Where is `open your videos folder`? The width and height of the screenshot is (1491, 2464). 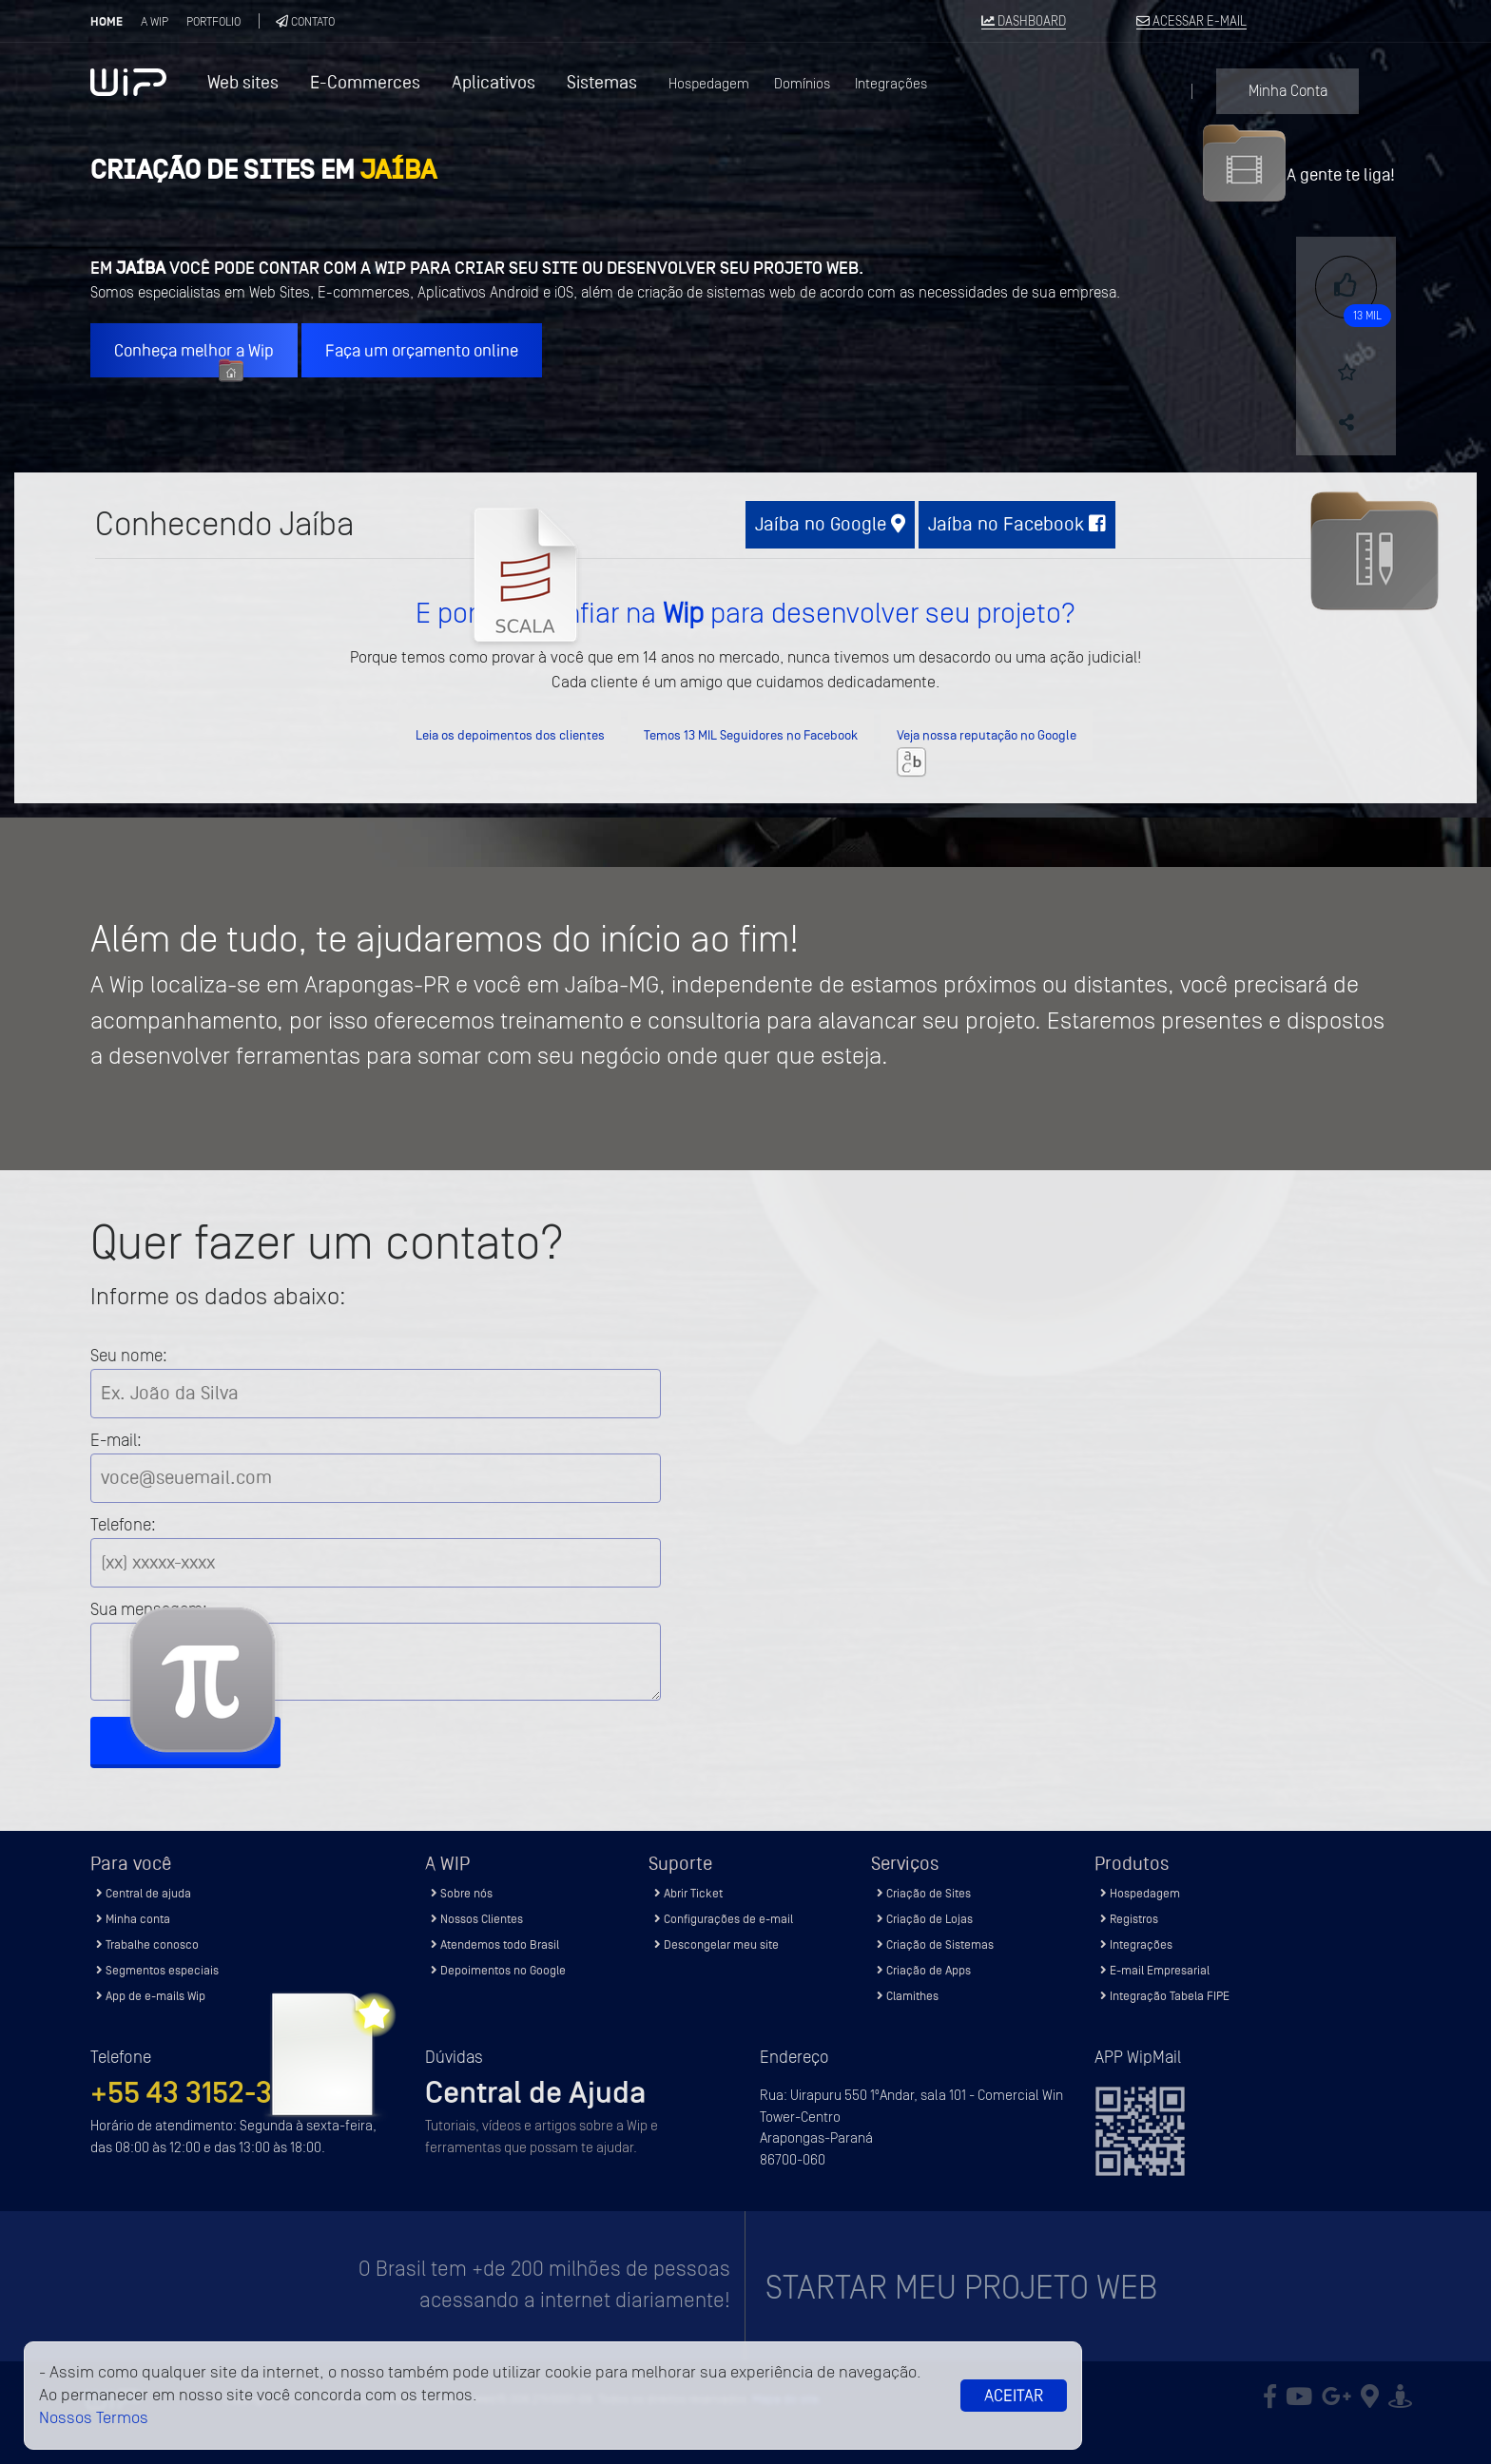
open your videos folder is located at coordinates (1244, 163).